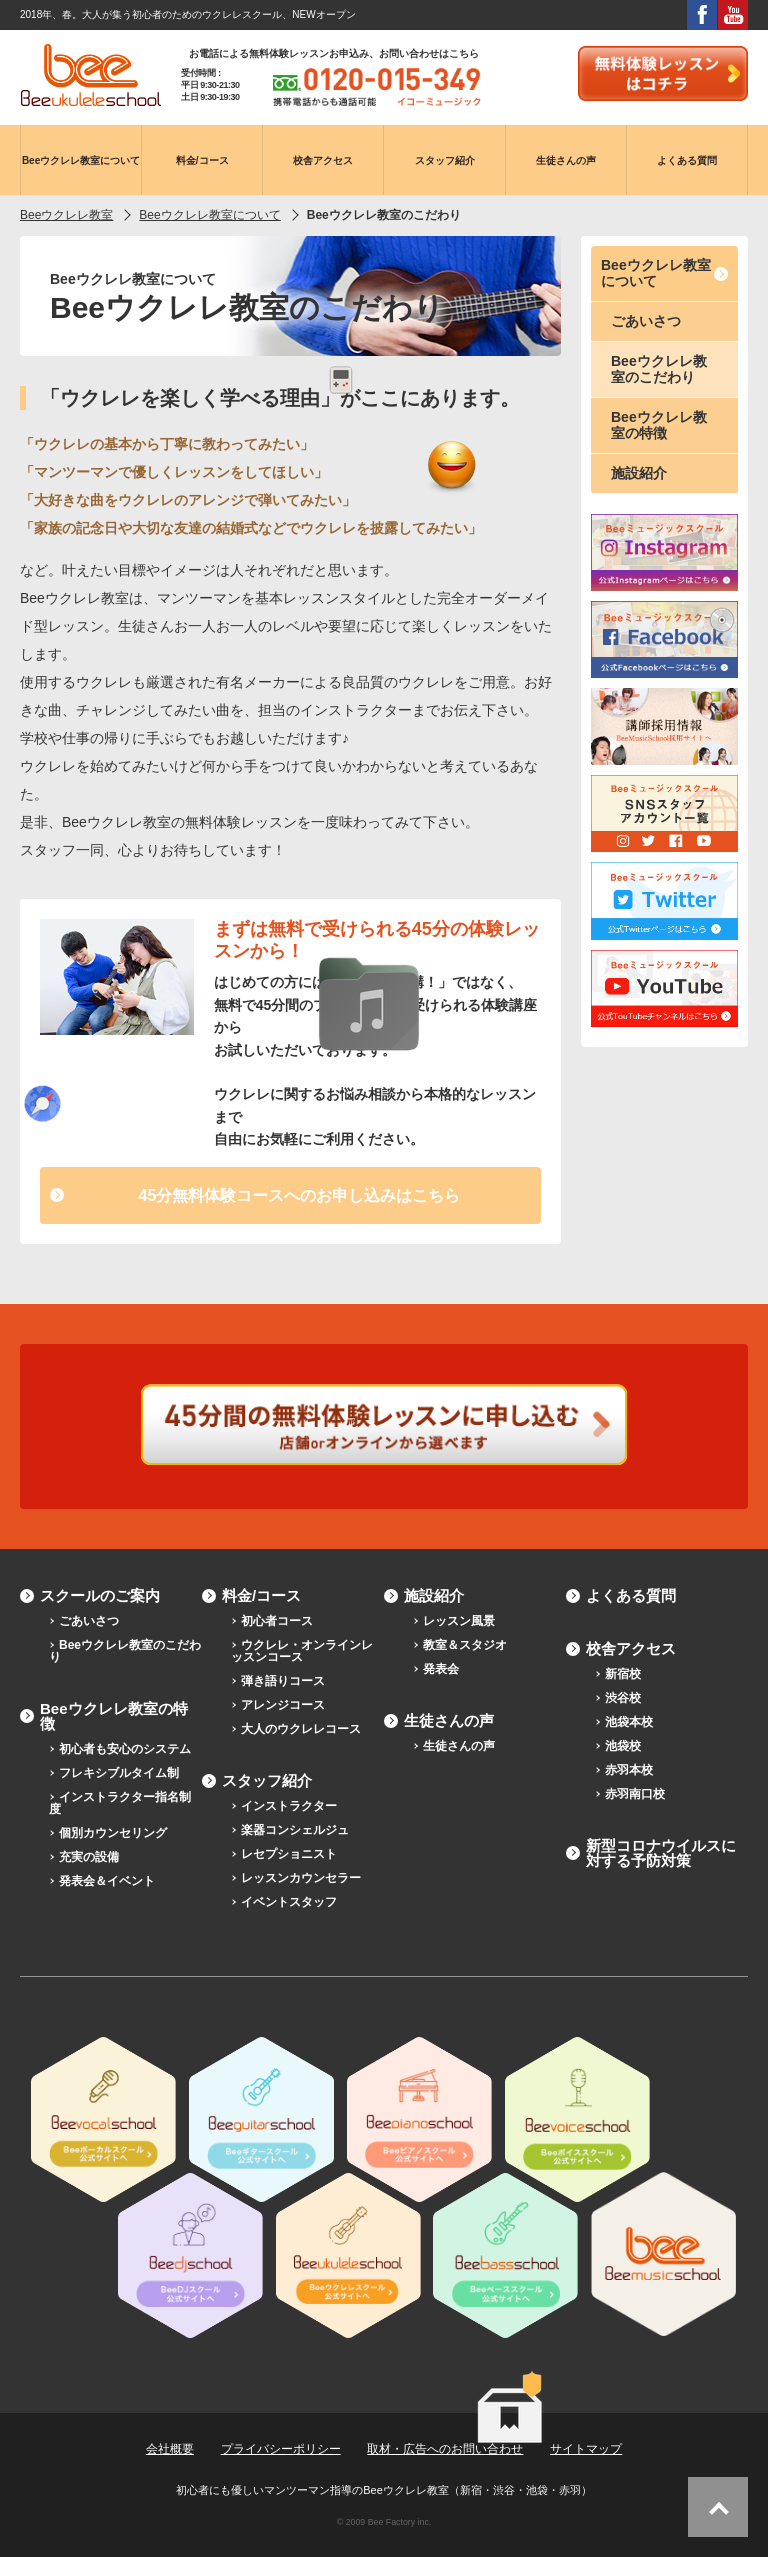 This screenshot has width=768, height=2557. I want to click on express happiness or laughter in a message, so click(452, 467).